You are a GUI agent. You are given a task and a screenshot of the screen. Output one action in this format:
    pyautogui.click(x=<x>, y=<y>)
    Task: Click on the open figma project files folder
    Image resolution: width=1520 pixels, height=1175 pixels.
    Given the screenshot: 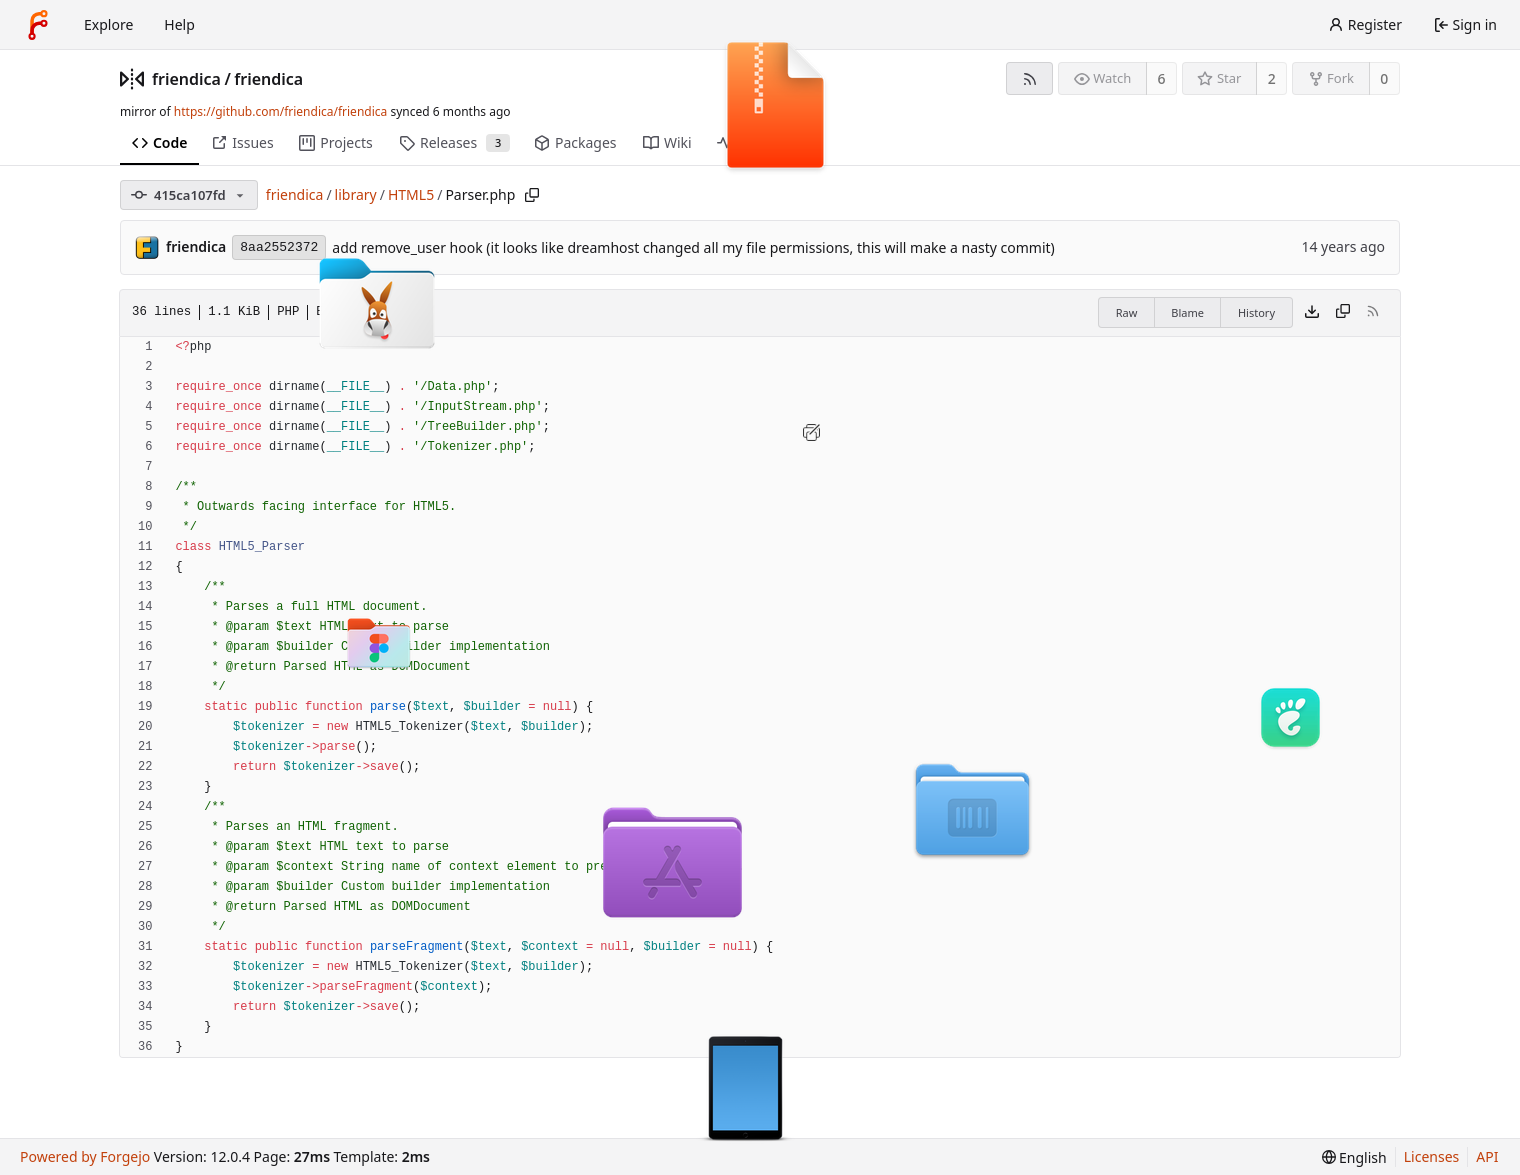 What is the action you would take?
    pyautogui.click(x=378, y=644)
    